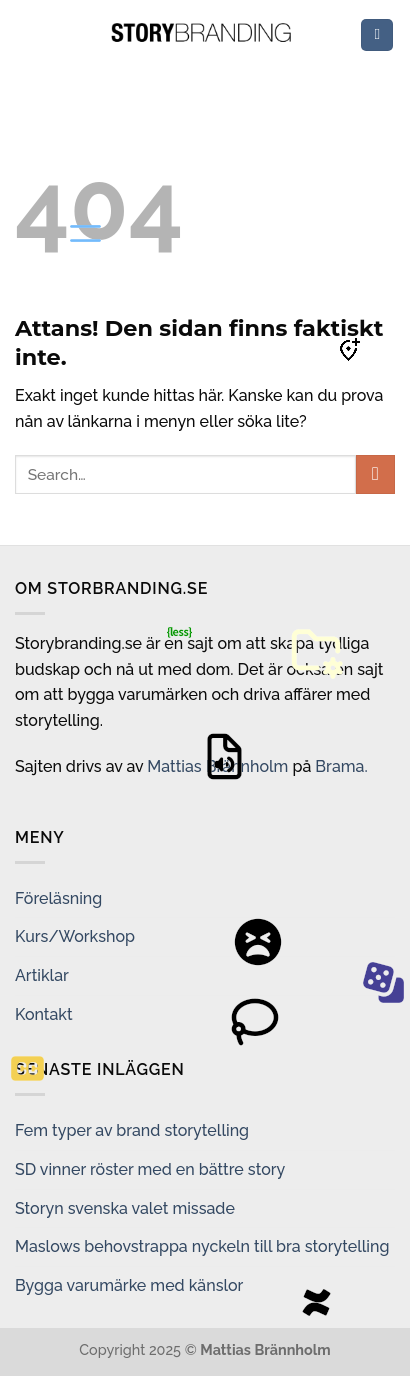 Image resolution: width=410 pixels, height=1376 pixels. Describe the element at coordinates (224, 756) in the screenshot. I see `open an audio file` at that location.